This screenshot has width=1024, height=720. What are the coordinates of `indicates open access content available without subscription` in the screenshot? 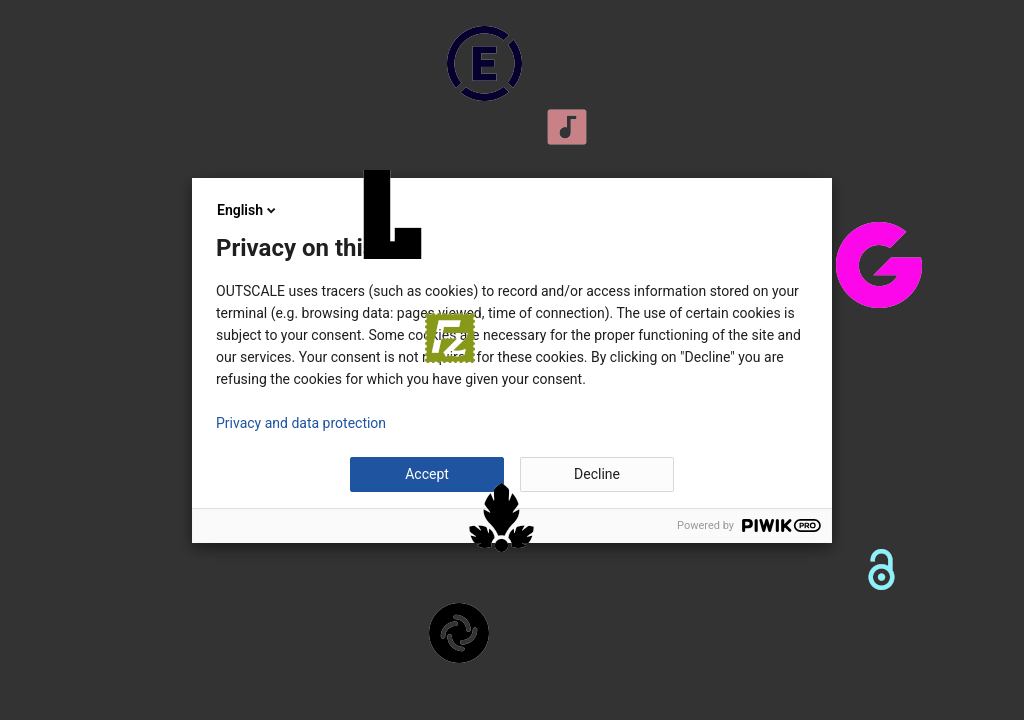 It's located at (881, 569).